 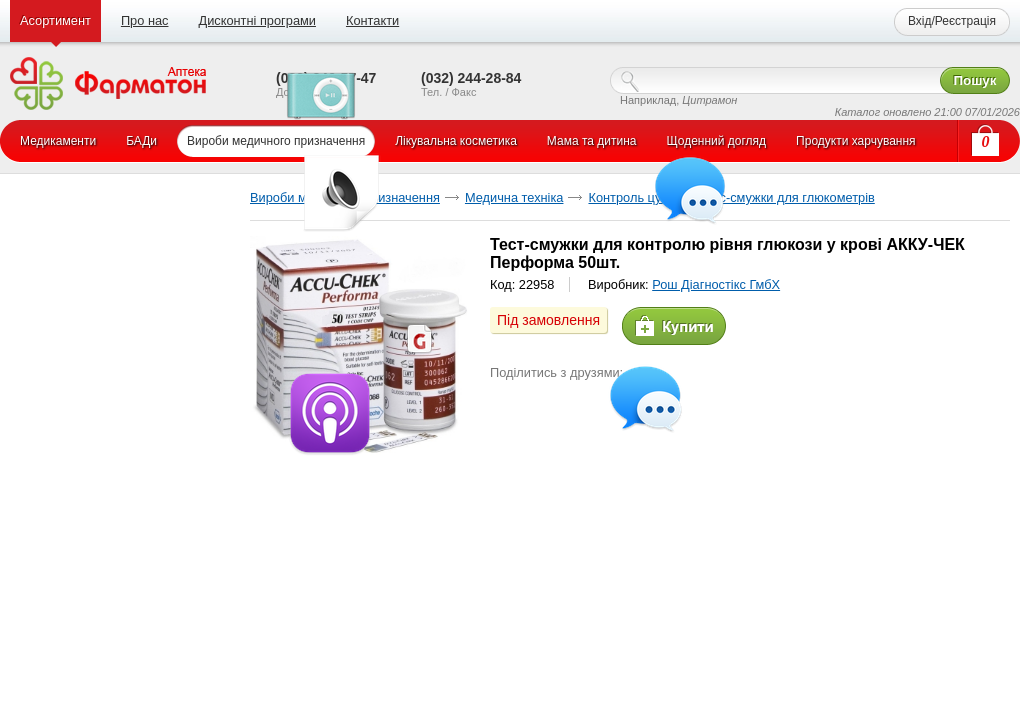 What do you see at coordinates (419, 338) in the screenshot?
I see `a G-code file used for CNC or 3D printing instructions` at bounding box center [419, 338].